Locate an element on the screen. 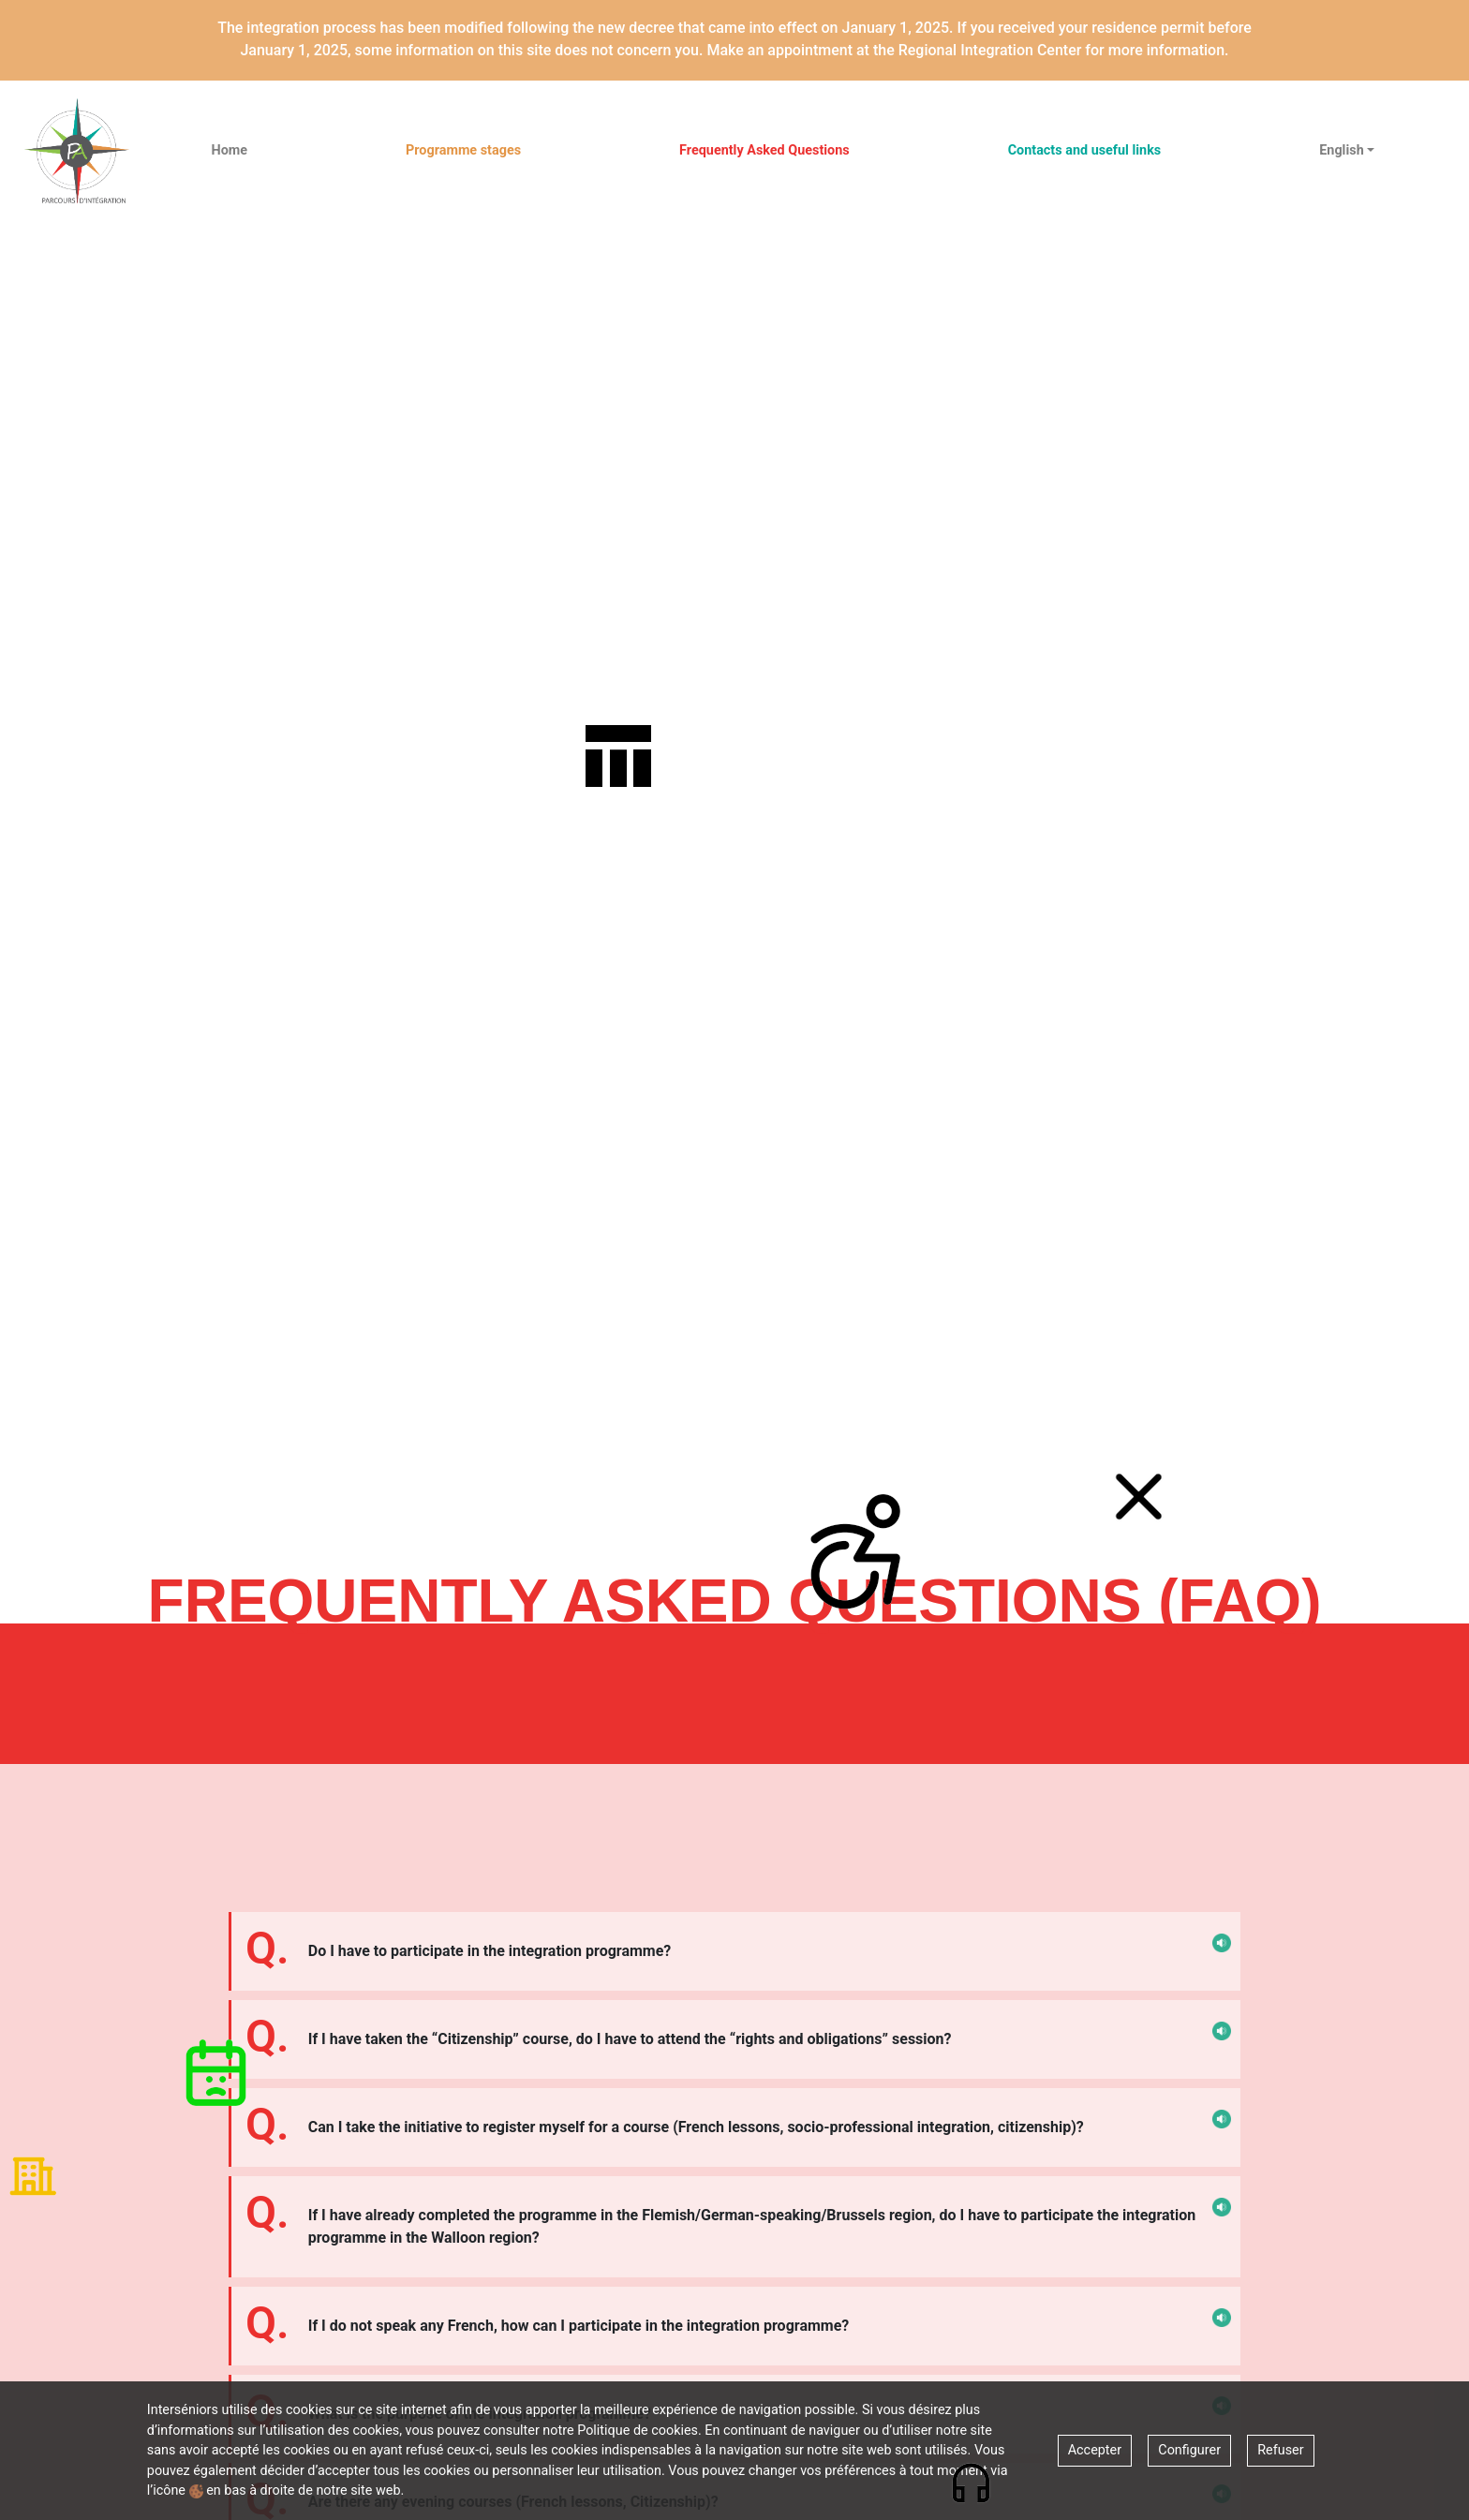 The height and width of the screenshot is (2520, 1469). view office or workplace location is located at coordinates (32, 2176).